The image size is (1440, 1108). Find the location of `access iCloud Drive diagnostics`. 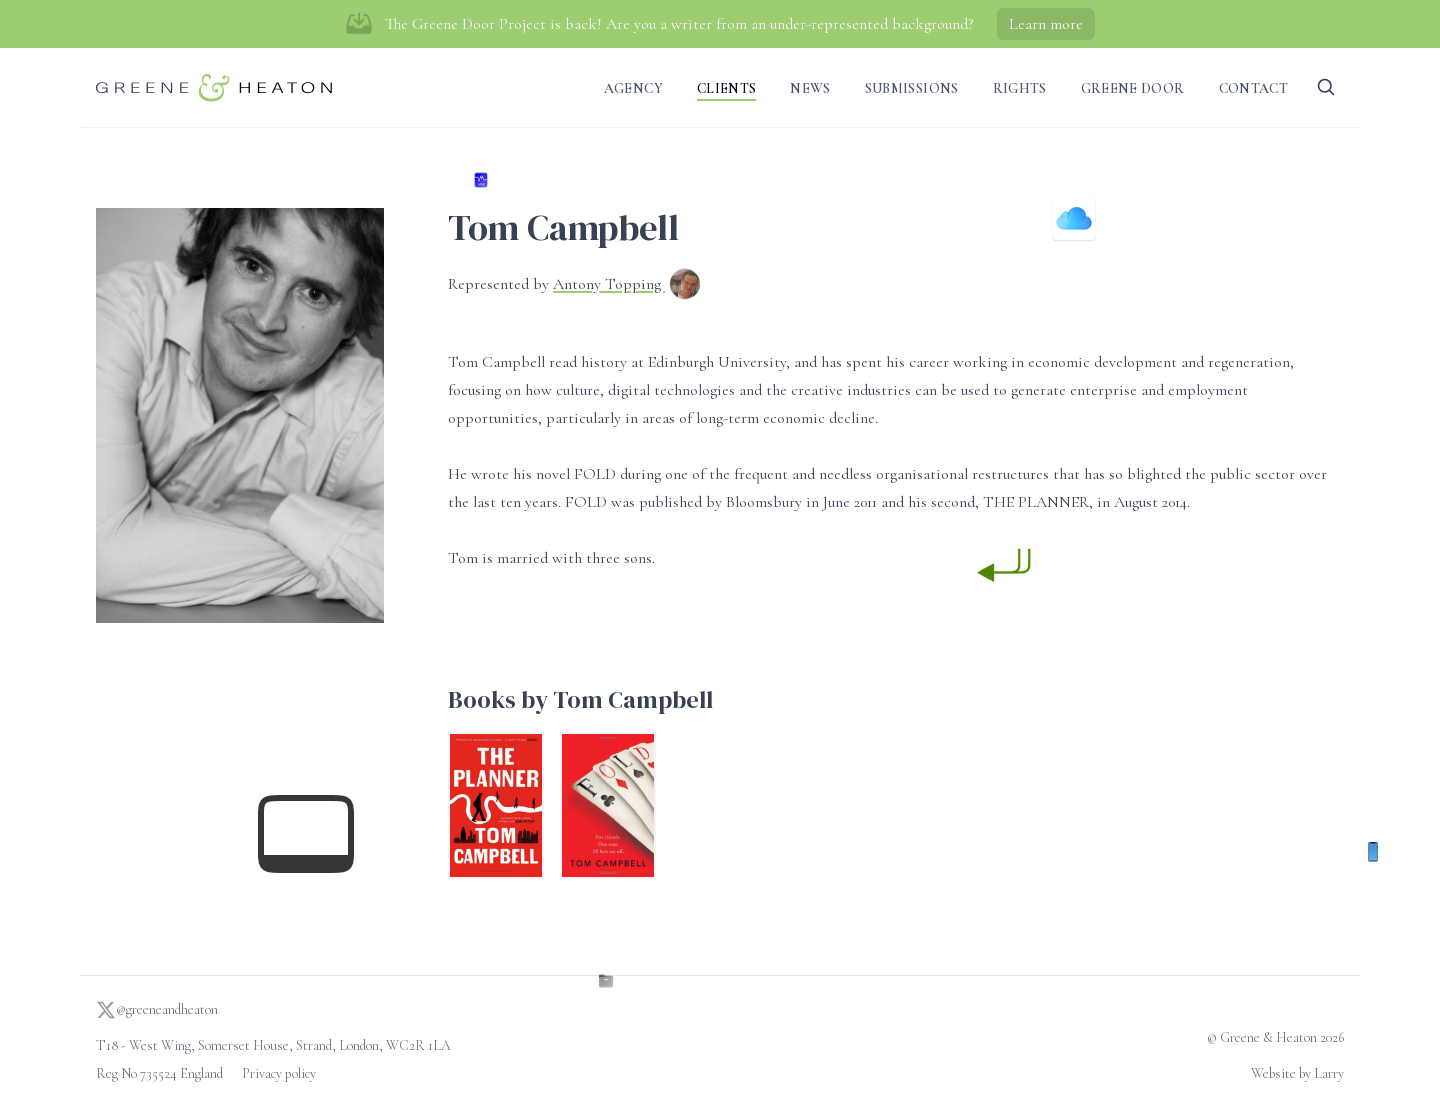

access iCloud Drive diagnostics is located at coordinates (1074, 219).